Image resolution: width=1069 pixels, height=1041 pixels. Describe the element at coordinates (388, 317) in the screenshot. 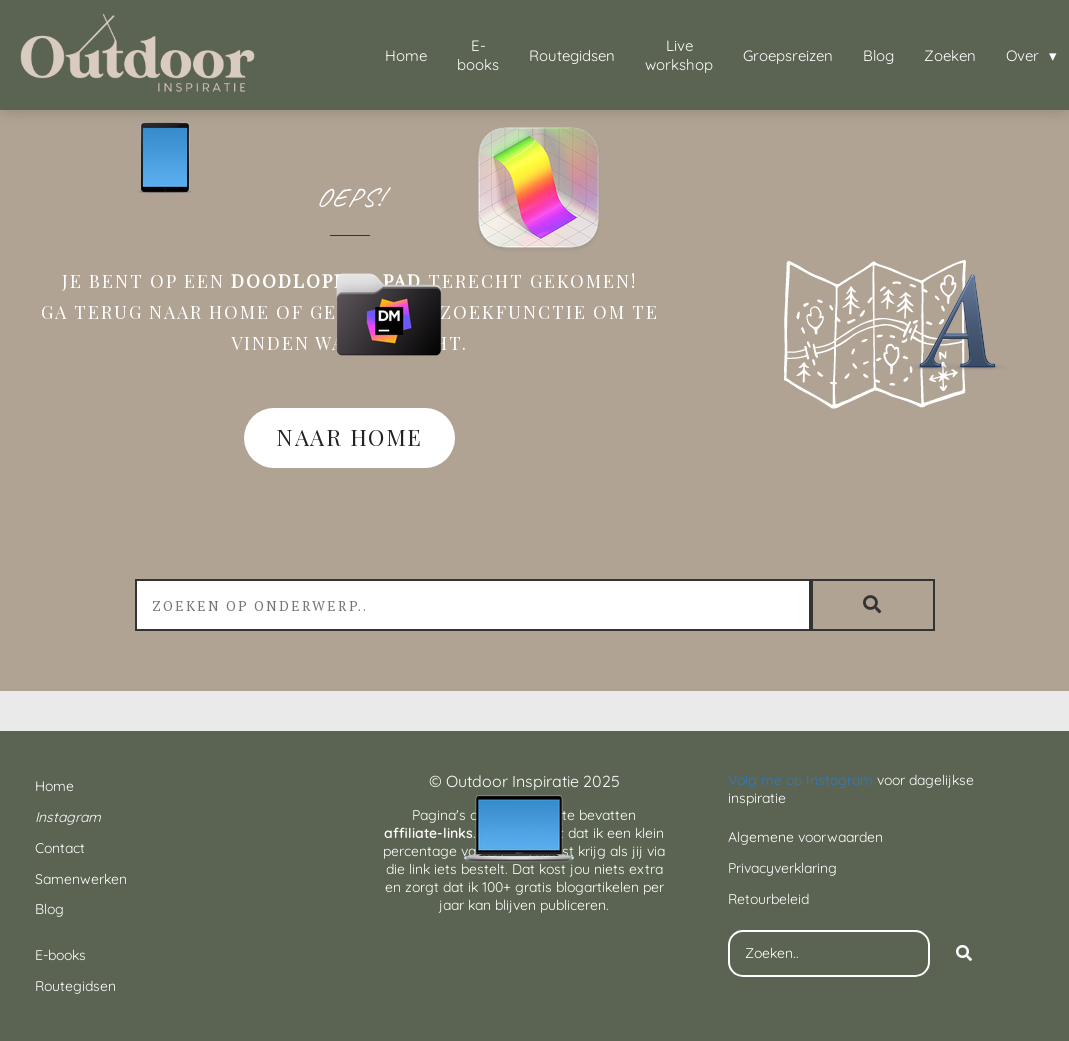

I see `open JetBrains dotMemory project folder` at that location.